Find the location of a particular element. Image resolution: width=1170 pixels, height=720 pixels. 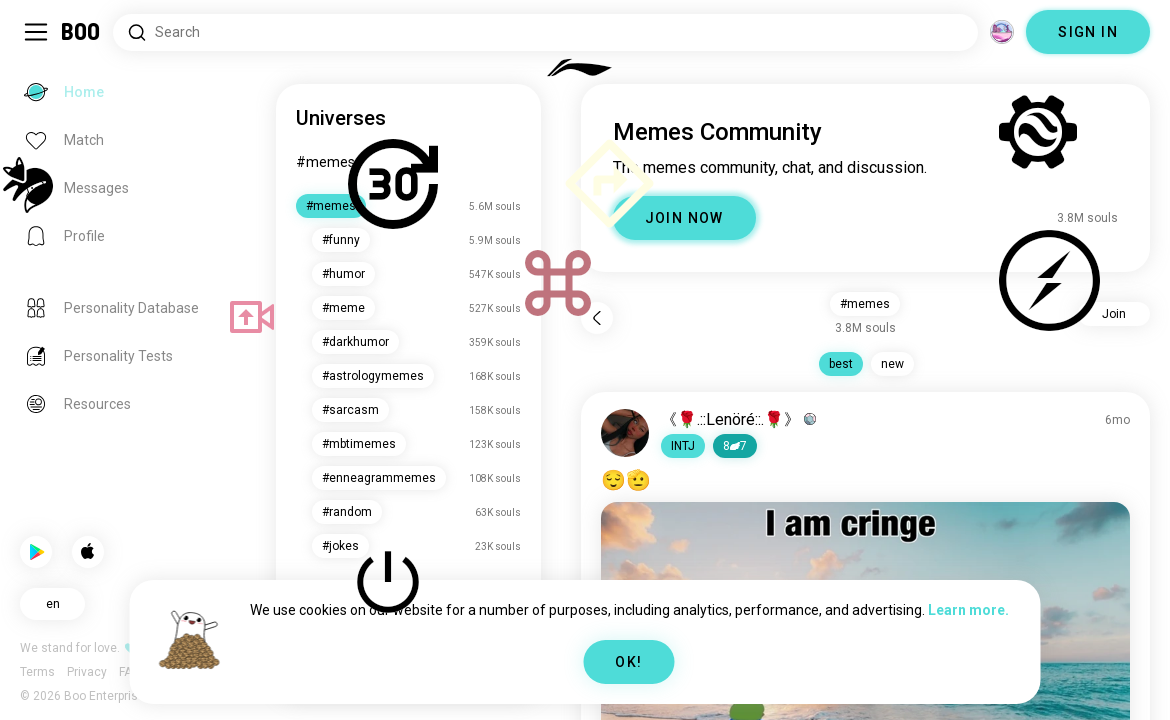

get turn-by-turn directions is located at coordinates (609, 183).